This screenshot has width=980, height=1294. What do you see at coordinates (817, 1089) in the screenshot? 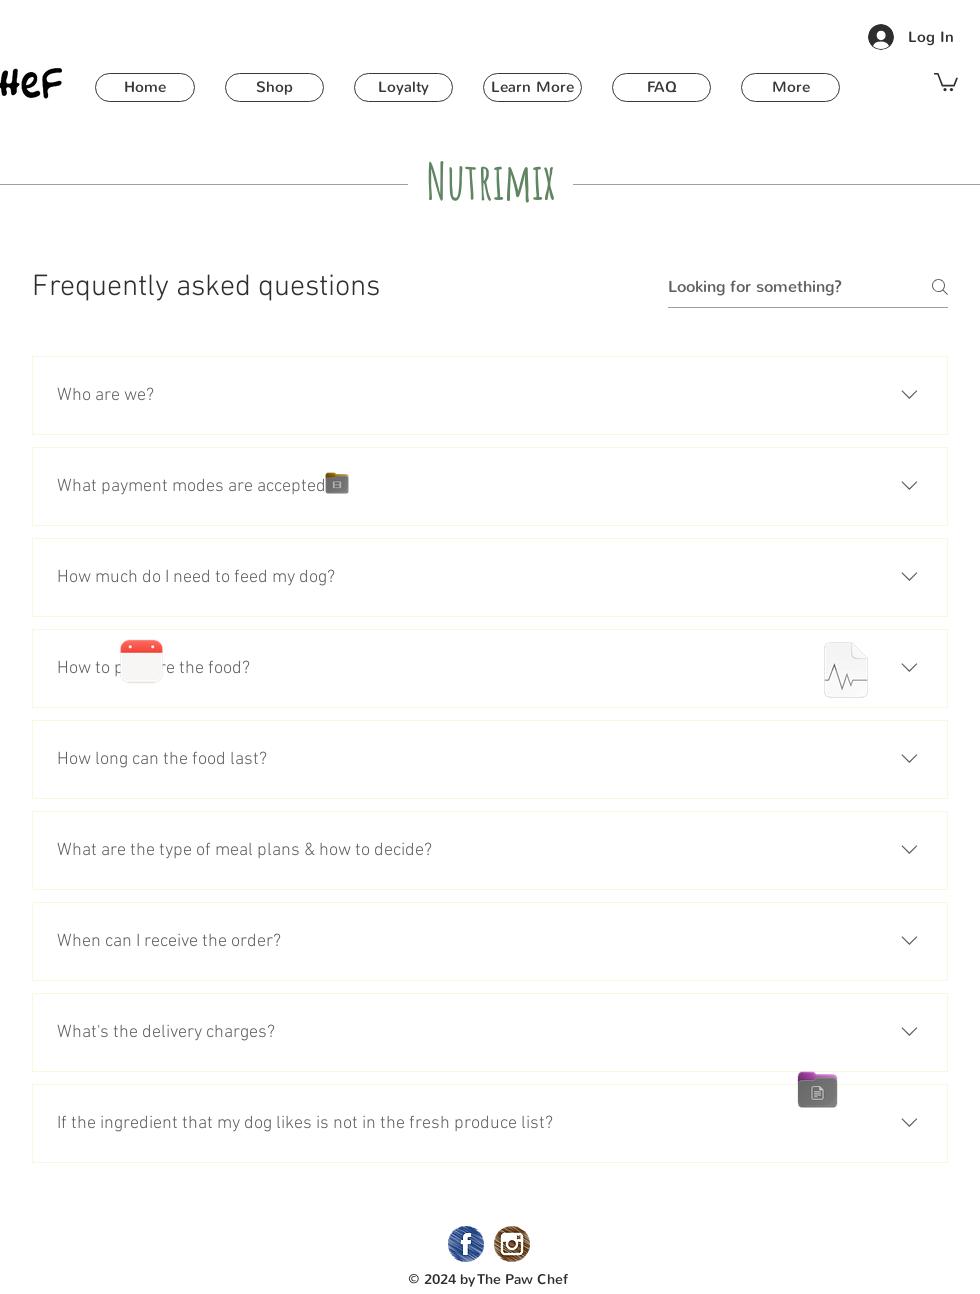
I see `open your documents folder` at bounding box center [817, 1089].